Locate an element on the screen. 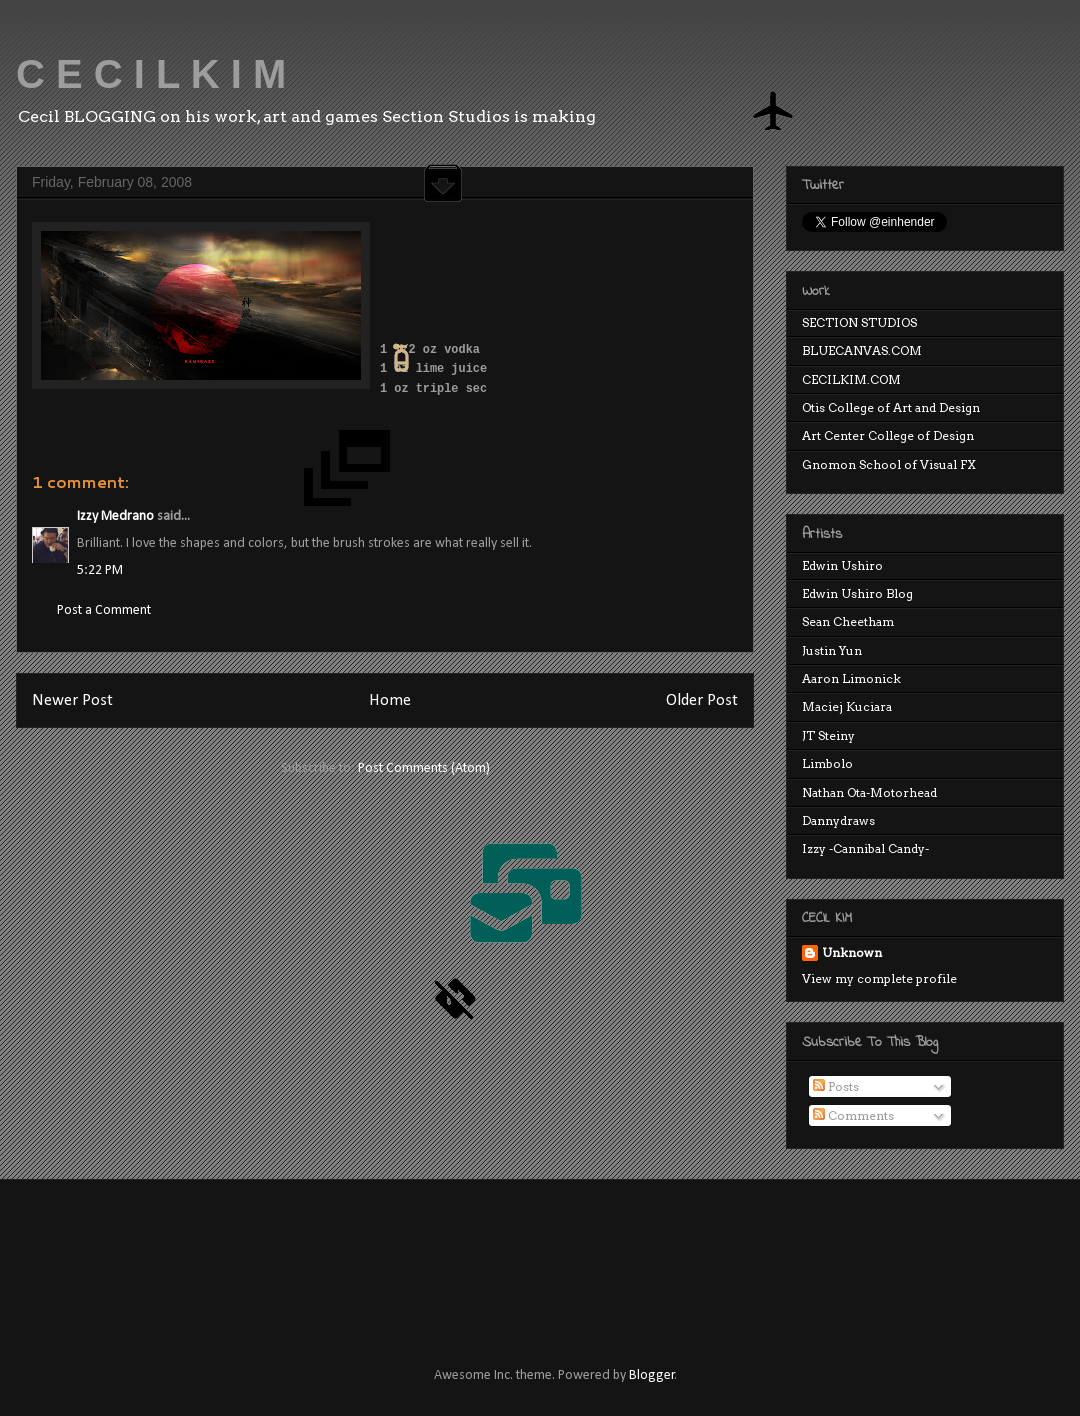 The height and width of the screenshot is (1416, 1080). view dynamic or live feed content is located at coordinates (347, 468).